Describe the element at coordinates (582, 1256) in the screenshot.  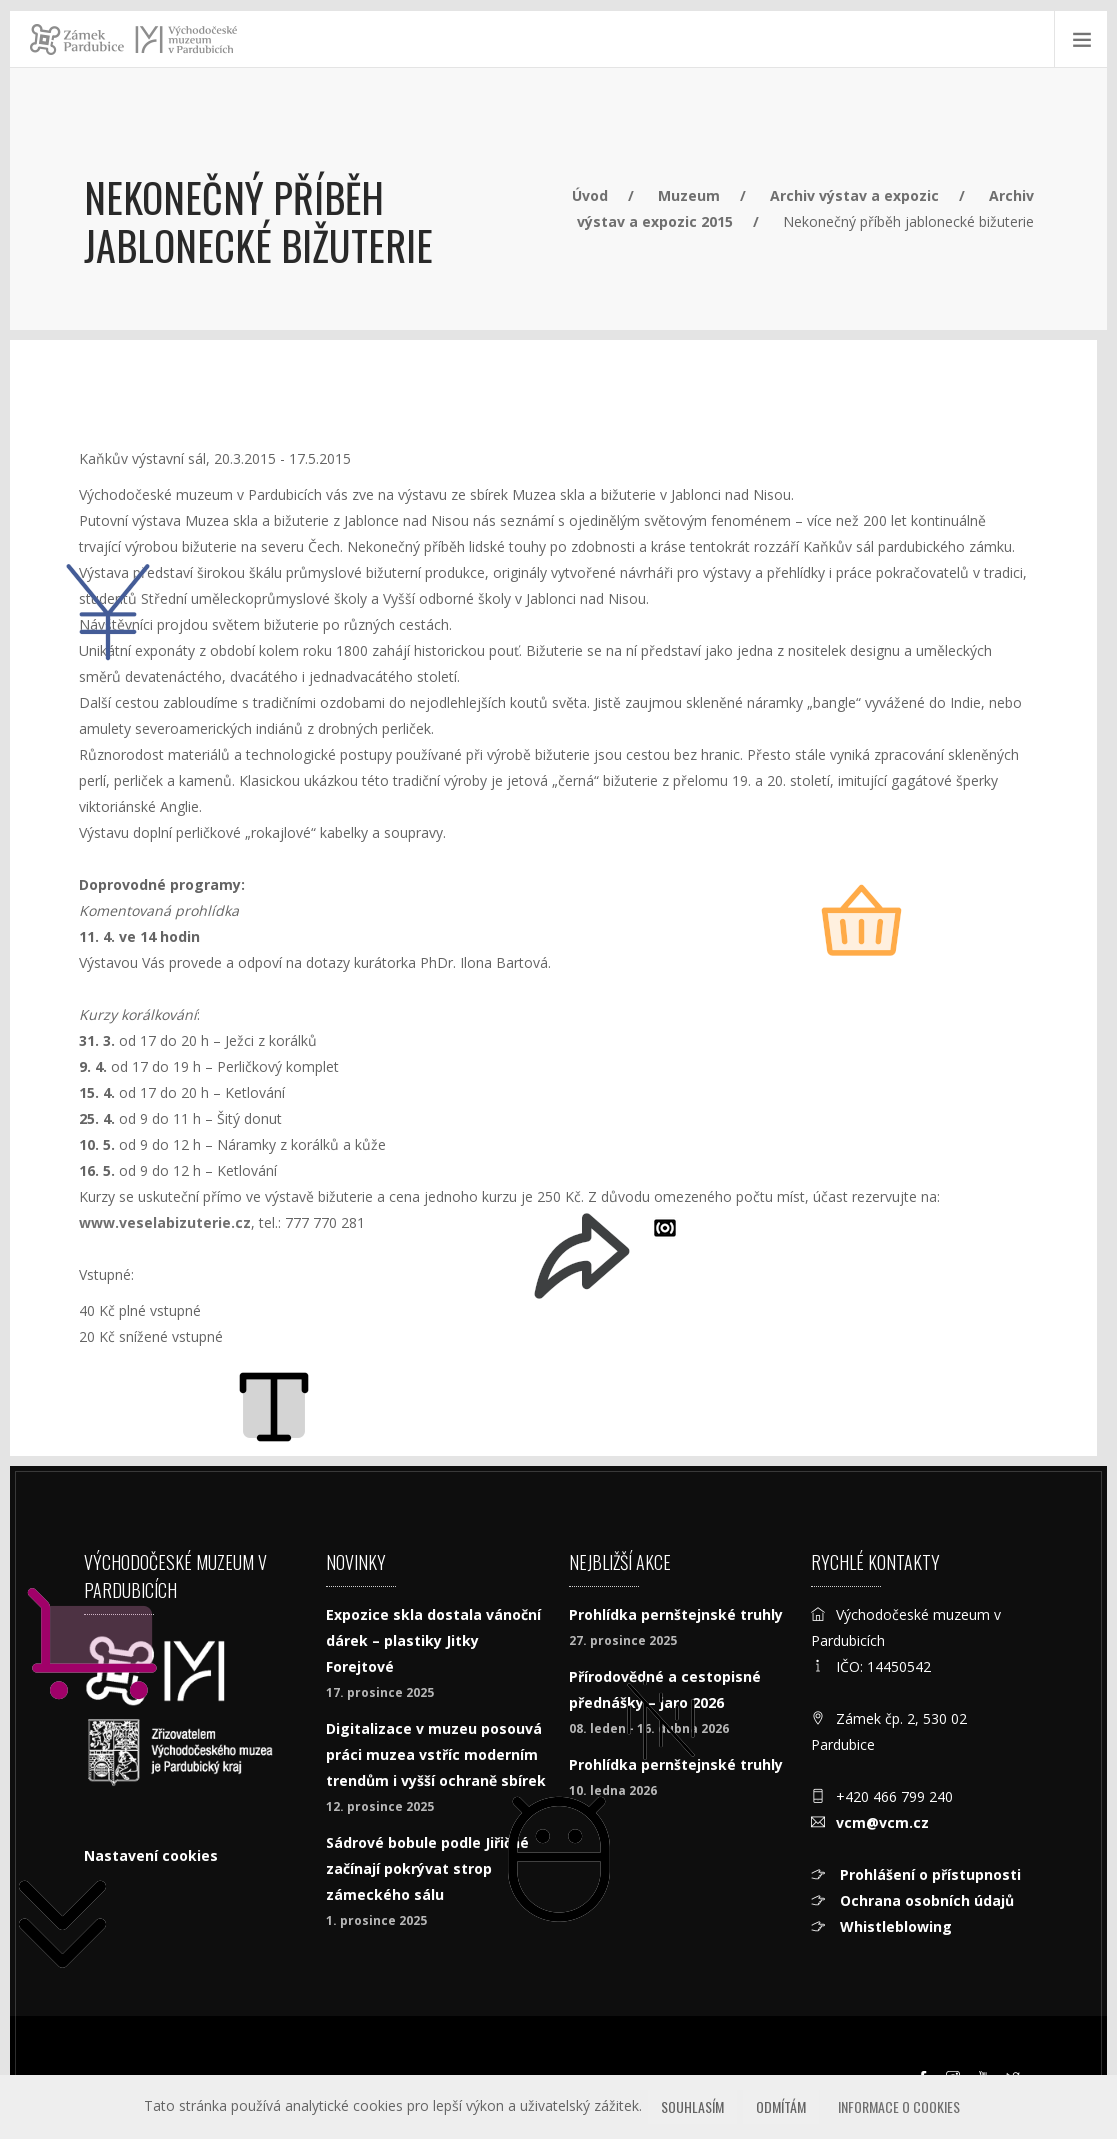
I see `share content with others` at that location.